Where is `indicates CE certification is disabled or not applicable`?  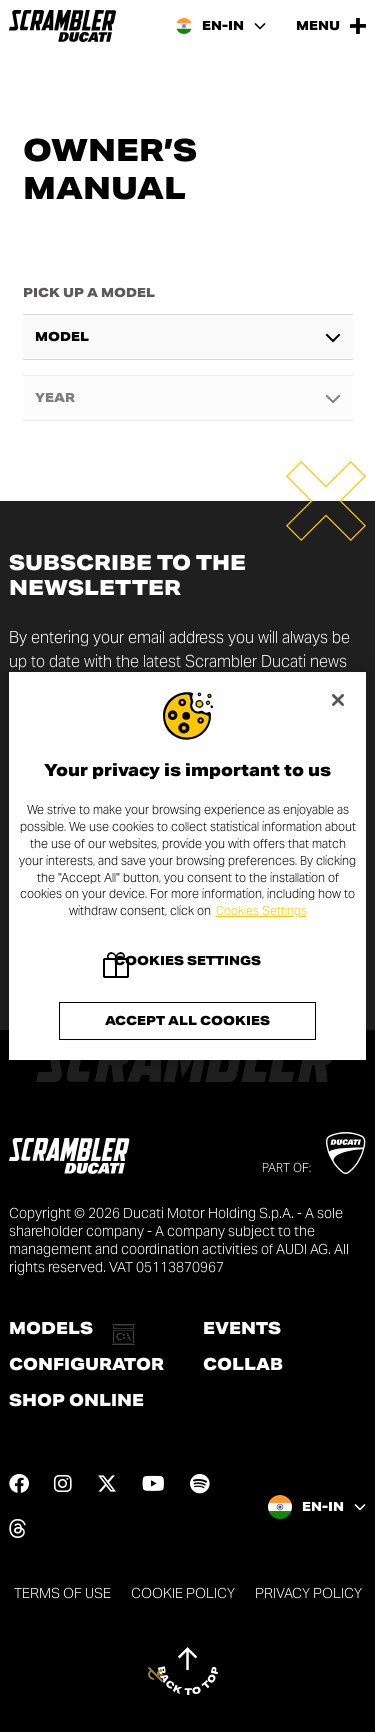 indicates CE certification is disabled or not applicable is located at coordinates (155, 1674).